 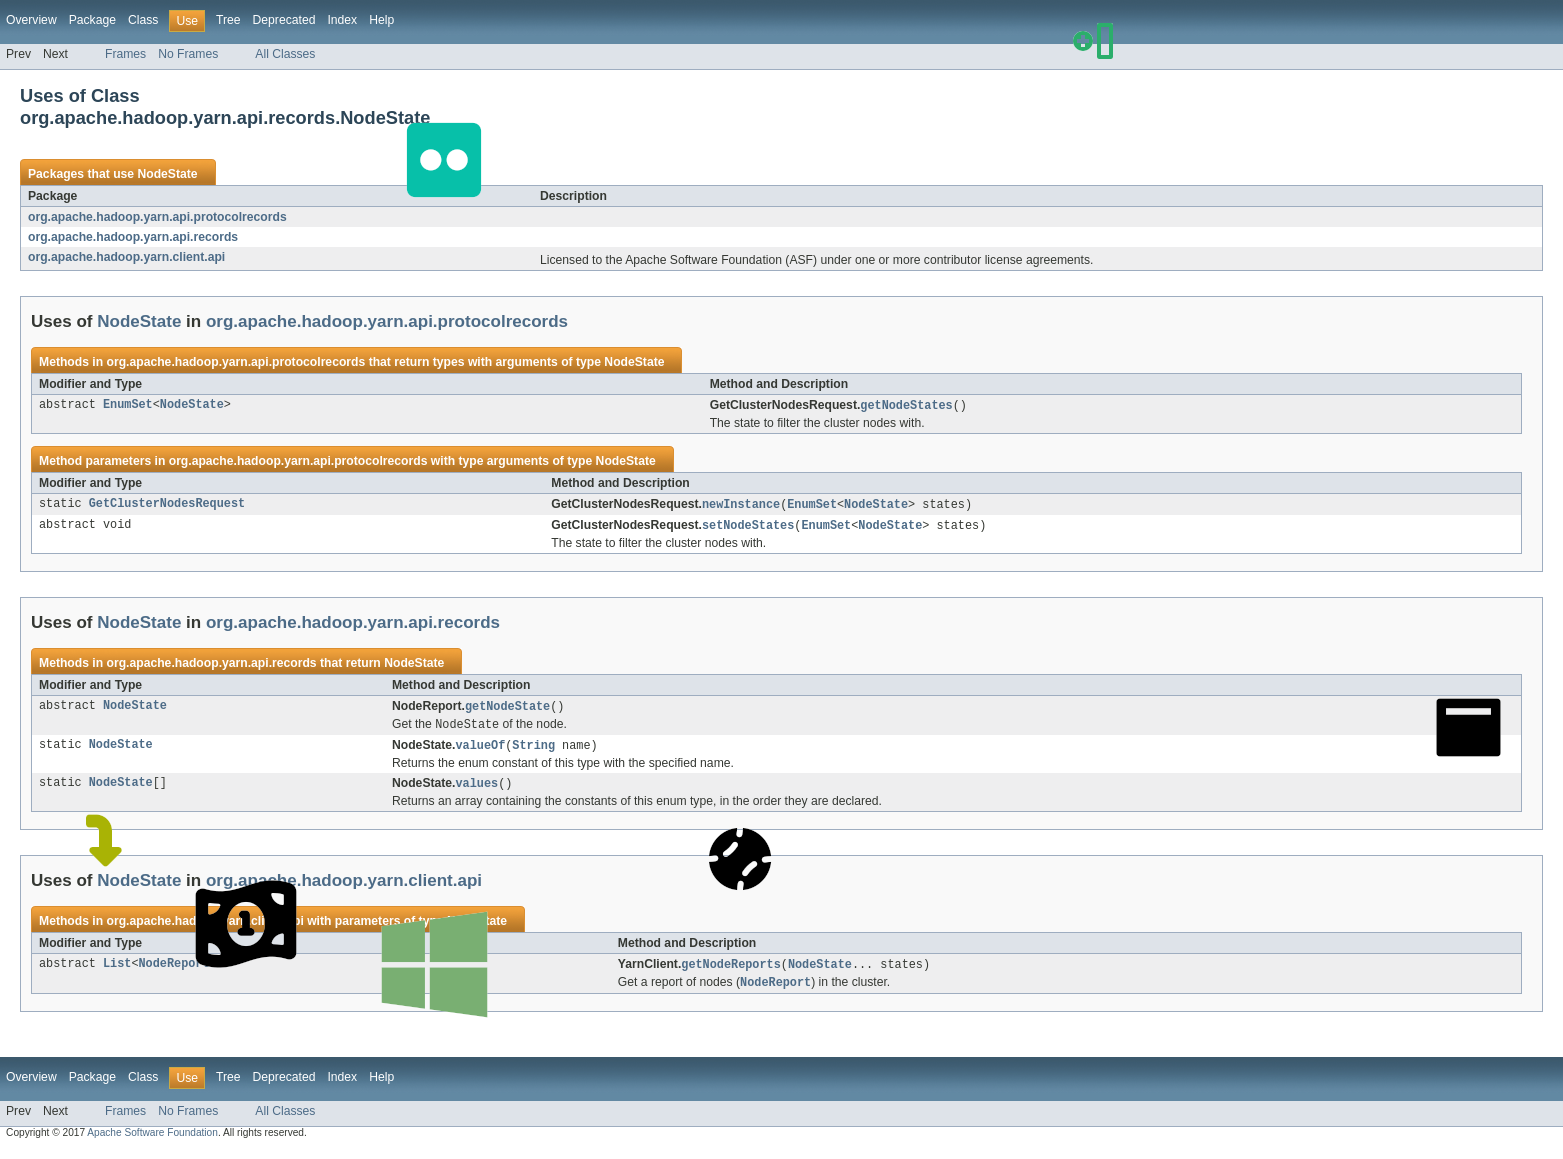 I want to click on view payment or billing information, so click(x=246, y=924).